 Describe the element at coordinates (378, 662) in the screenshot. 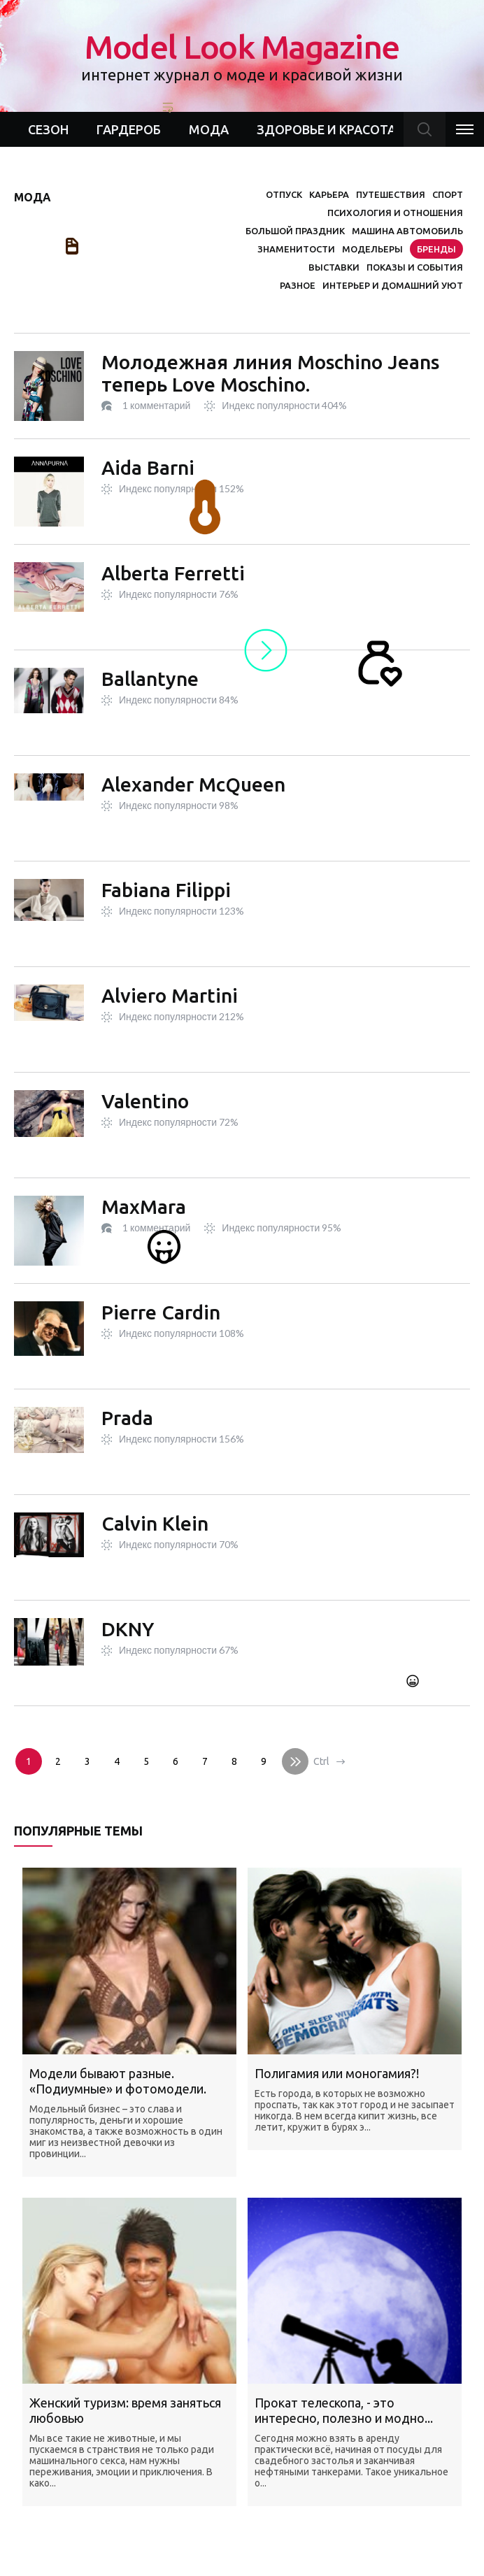

I see `donate to a cause or charity` at that location.